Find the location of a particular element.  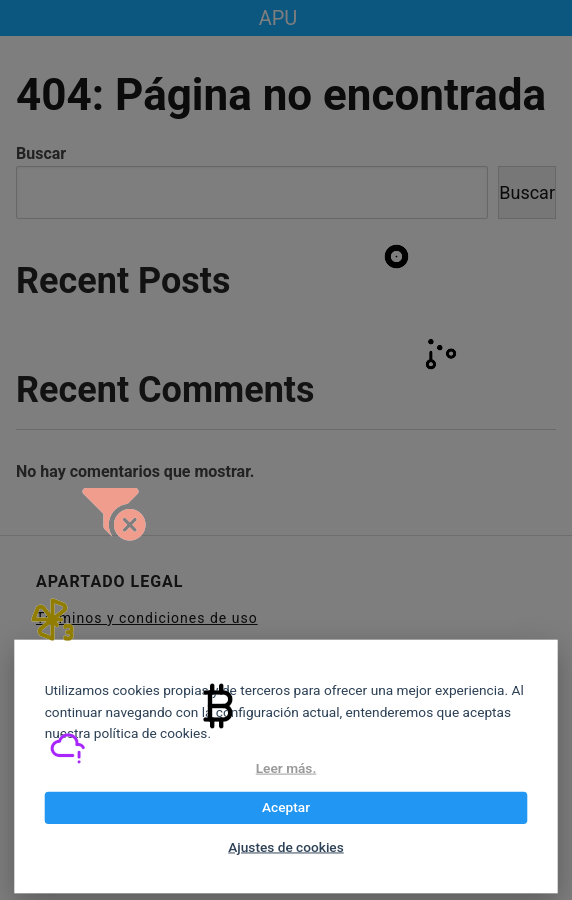

cloud storage warning or alert is located at coordinates (68, 746).